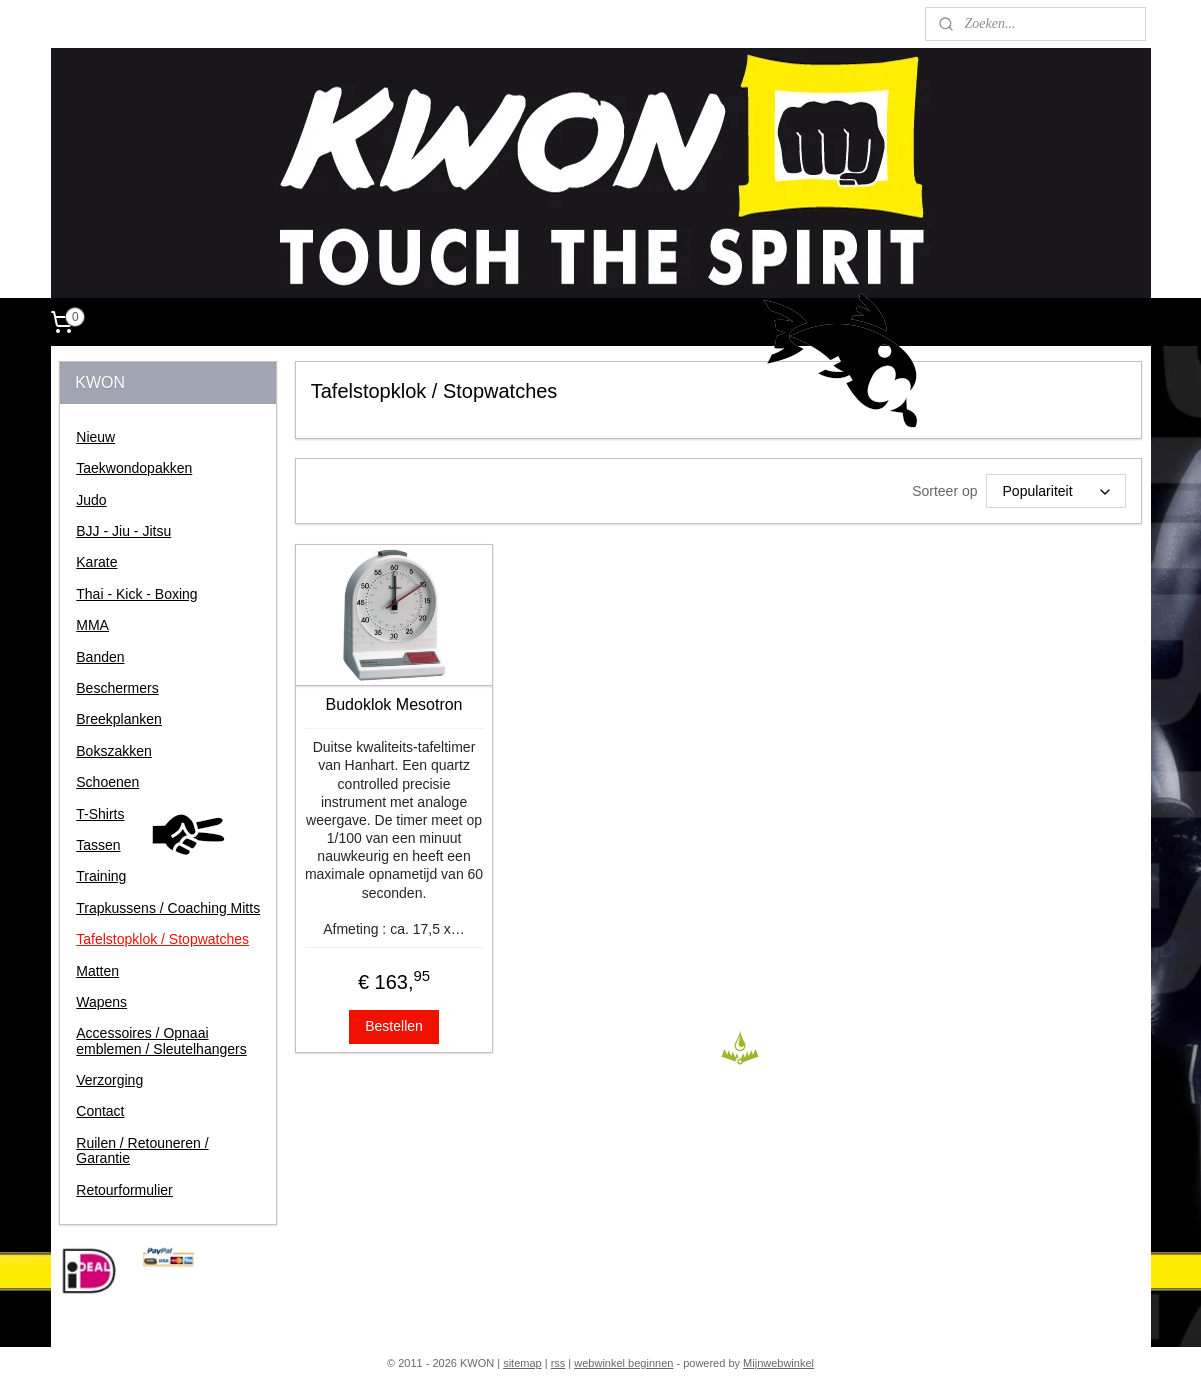  What do you see at coordinates (840, 352) in the screenshot?
I see `indicates predator-prey relationship in a game` at bounding box center [840, 352].